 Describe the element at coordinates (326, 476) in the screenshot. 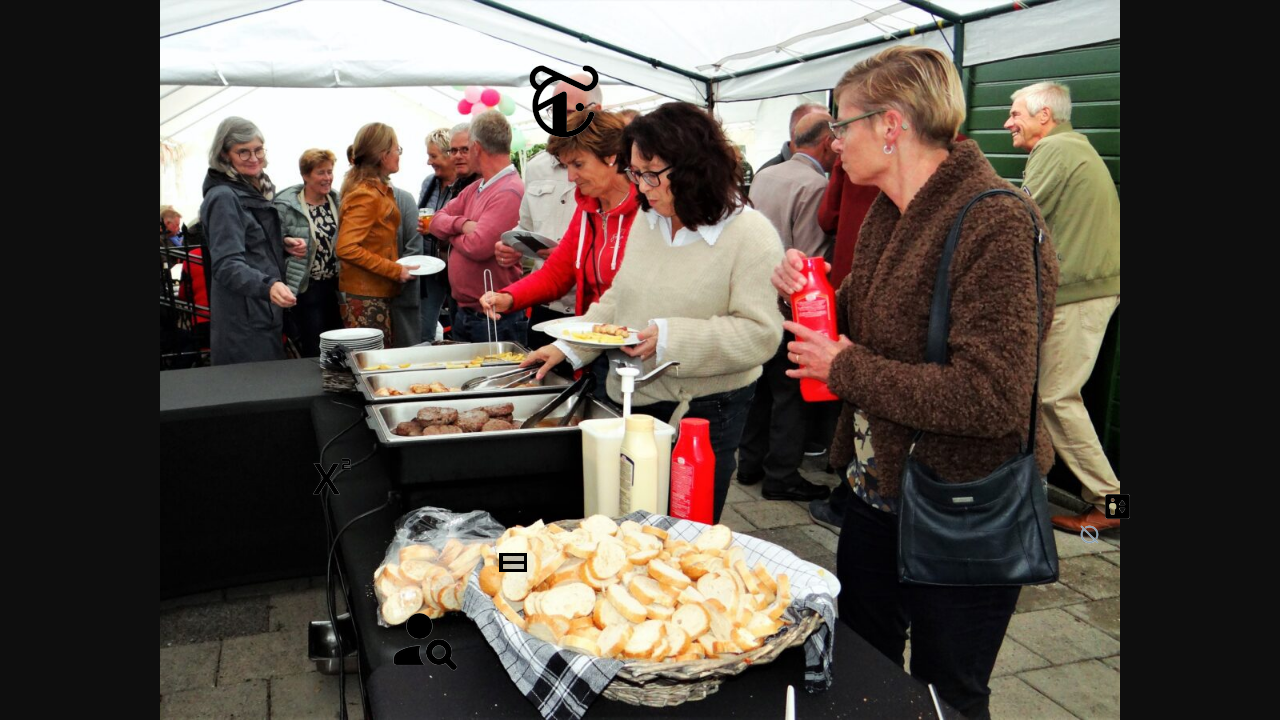

I see `format selected text as superscript` at that location.